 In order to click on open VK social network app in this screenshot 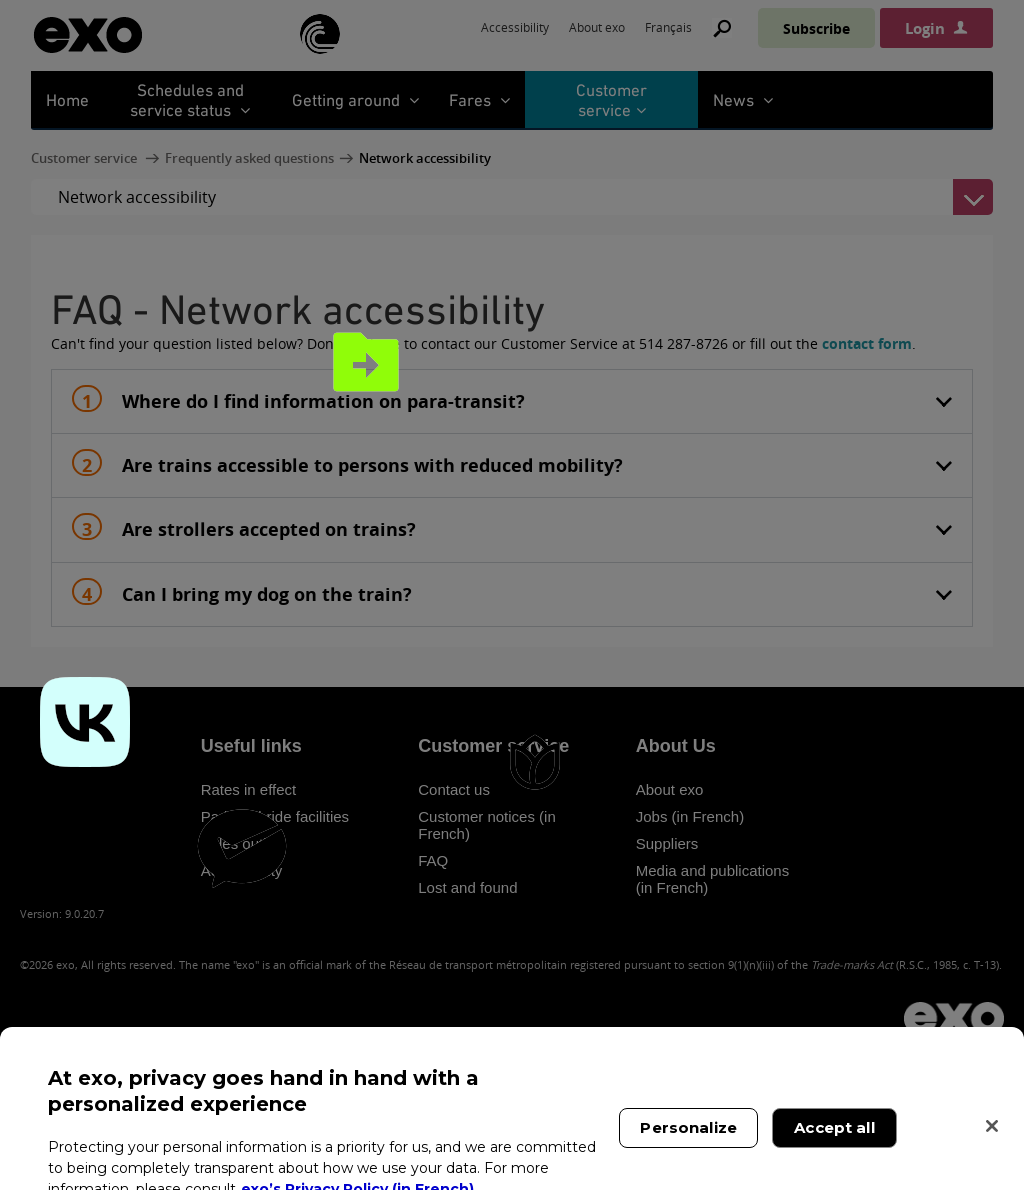, I will do `click(85, 722)`.